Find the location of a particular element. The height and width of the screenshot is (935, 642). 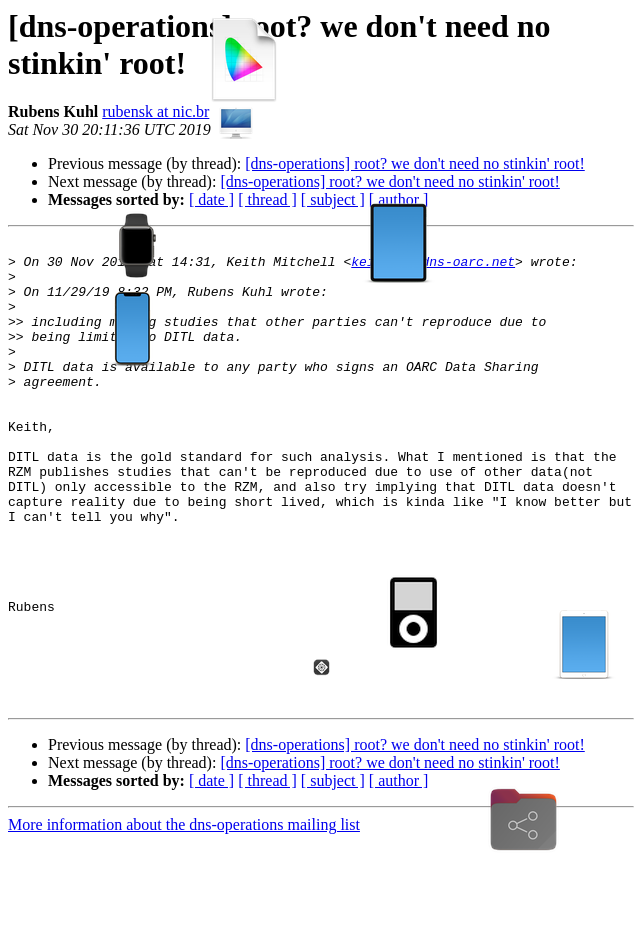

open your public shared folder is located at coordinates (523, 819).